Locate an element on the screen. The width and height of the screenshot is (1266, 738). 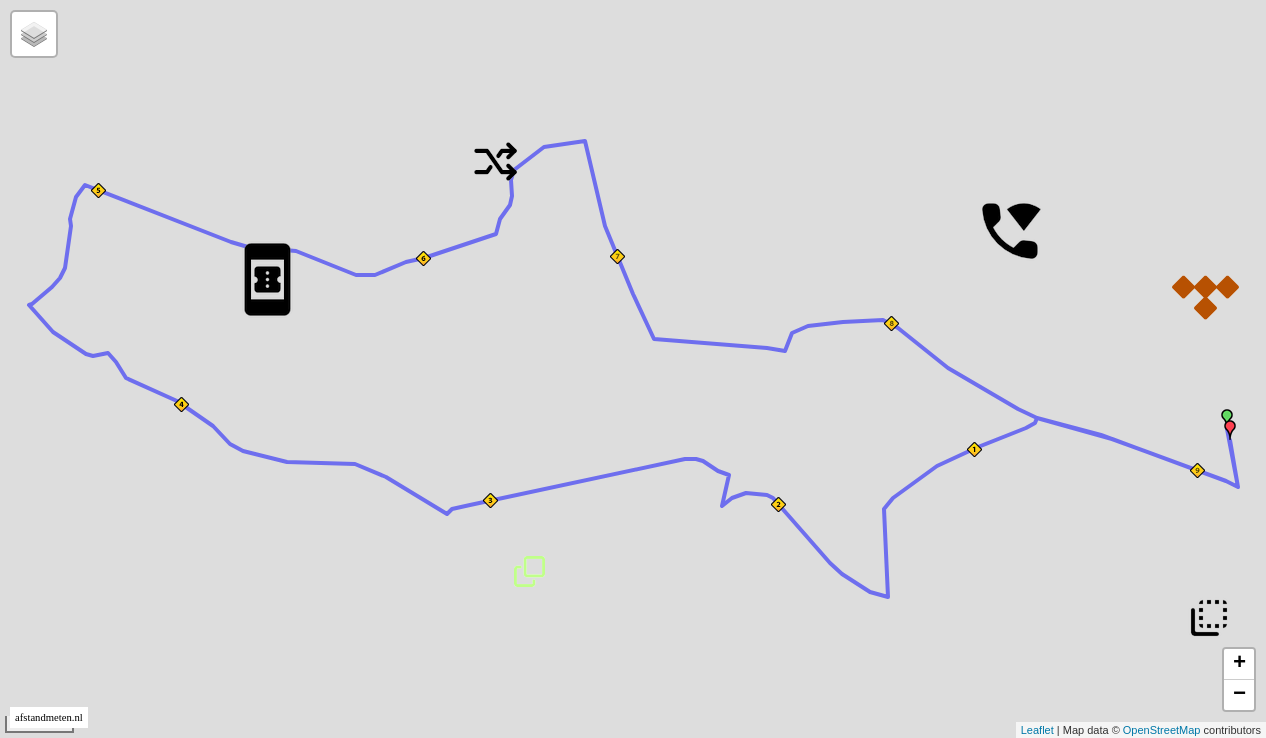
copy to clipboard is located at coordinates (529, 571).